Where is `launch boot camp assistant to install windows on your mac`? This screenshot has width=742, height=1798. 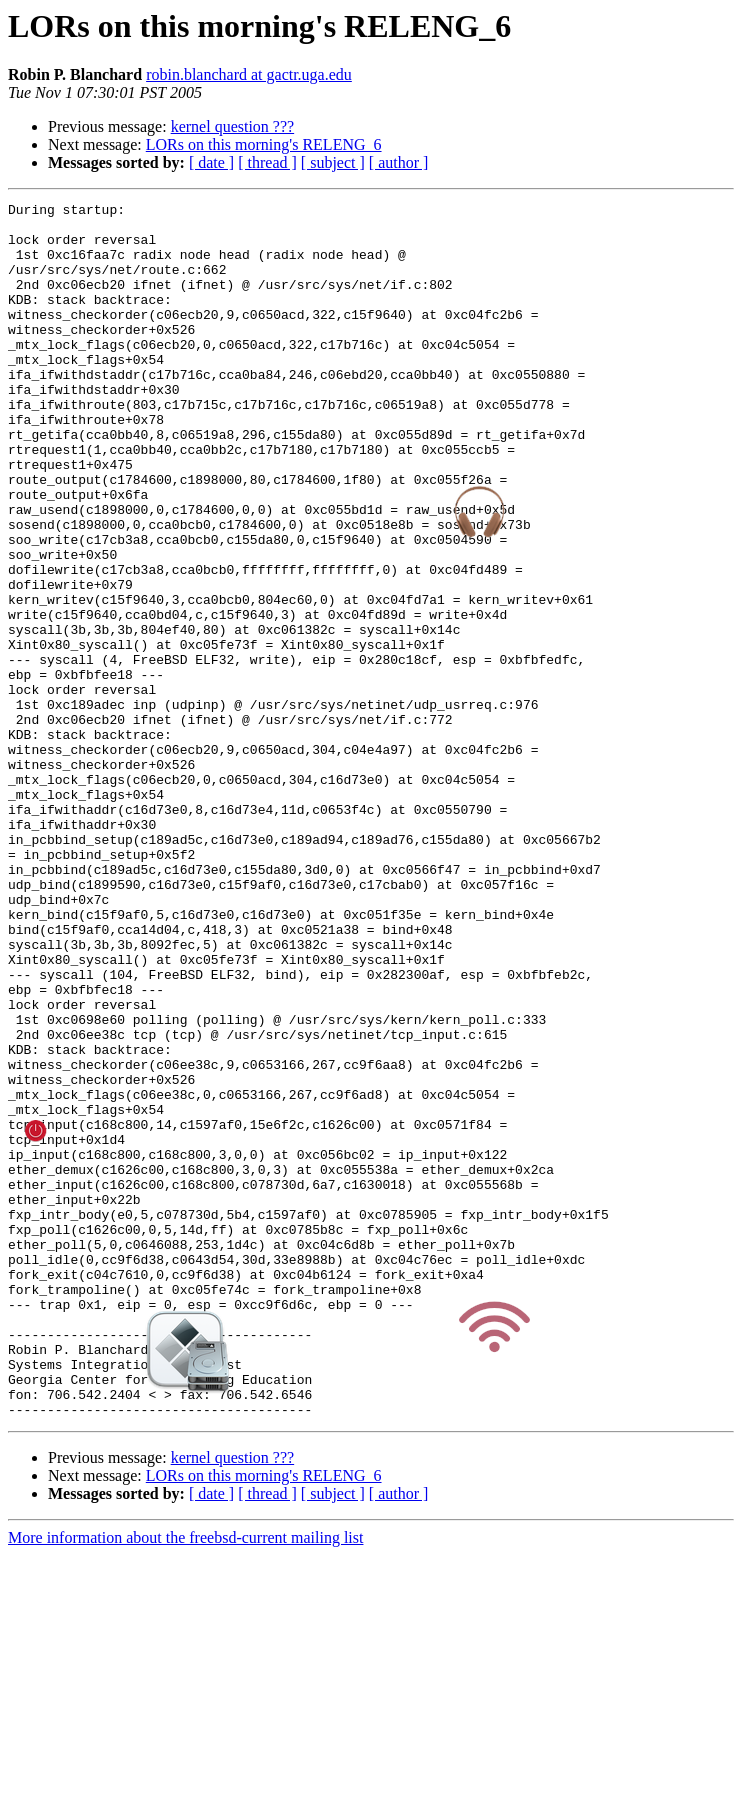 launch boot camp assistant to install windows on your mac is located at coordinates (185, 1349).